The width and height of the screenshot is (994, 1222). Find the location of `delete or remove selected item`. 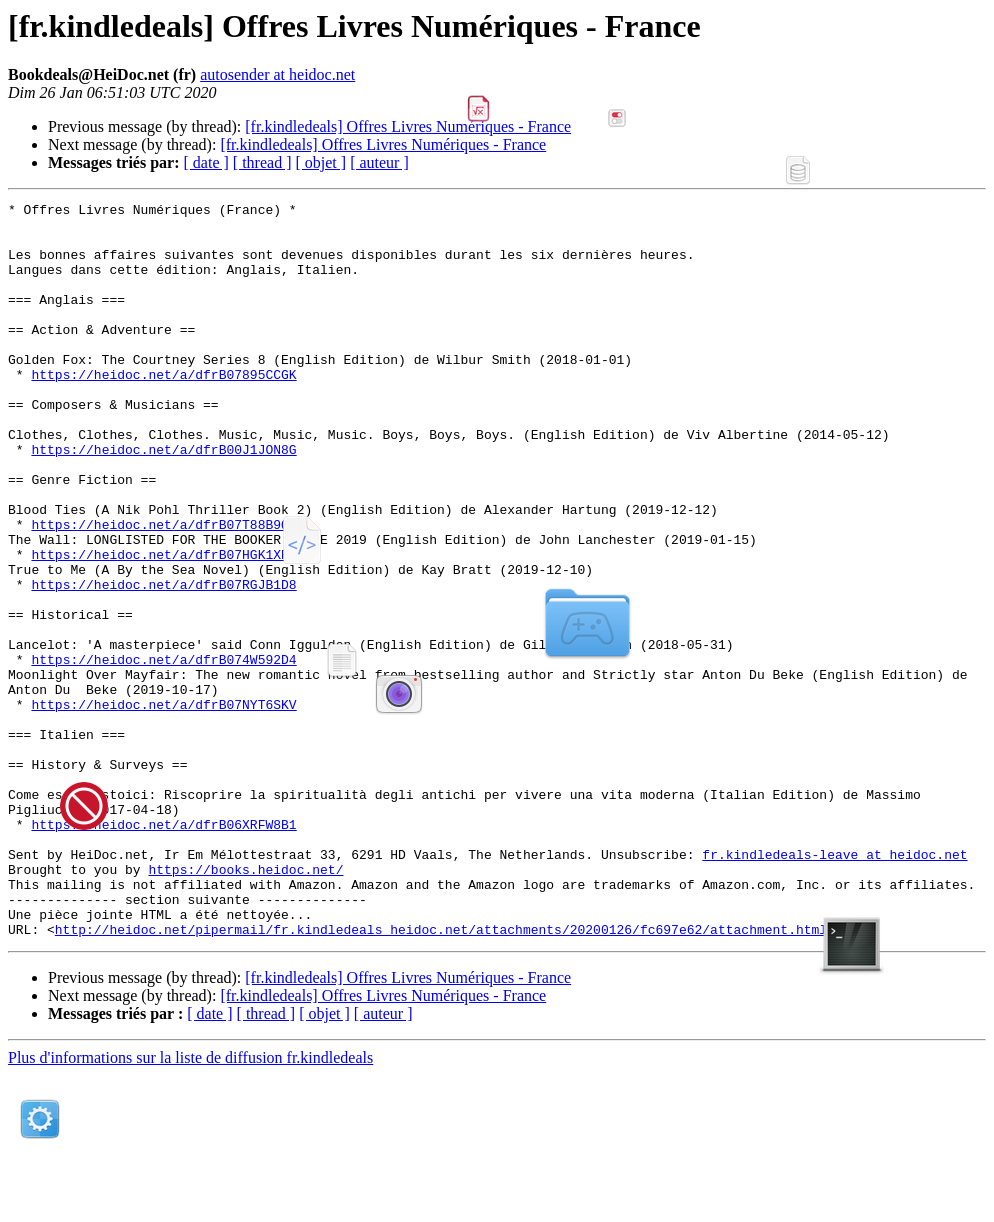

delete or remove selected item is located at coordinates (84, 806).